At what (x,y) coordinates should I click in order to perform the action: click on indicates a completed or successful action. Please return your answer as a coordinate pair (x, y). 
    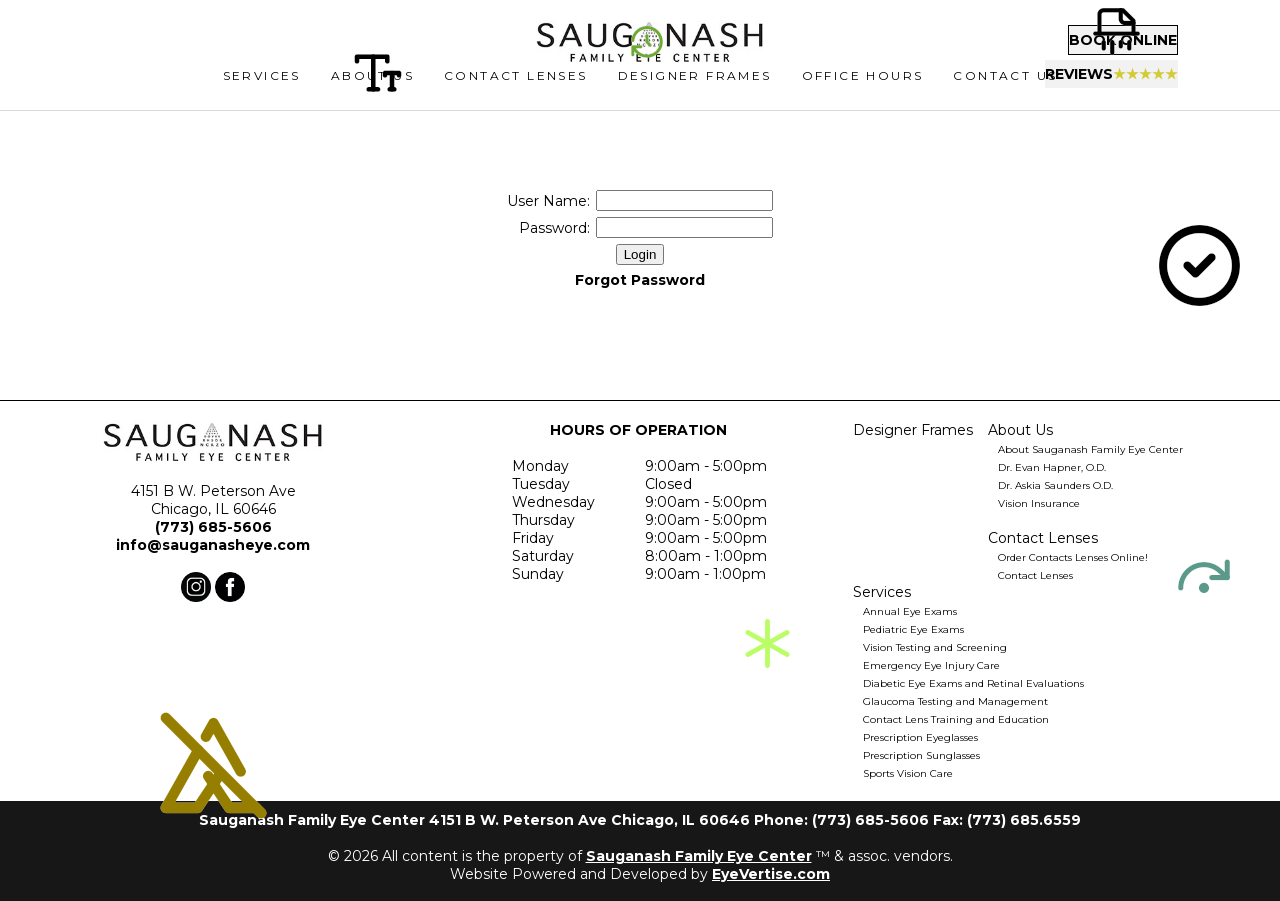
    Looking at the image, I should click on (1199, 265).